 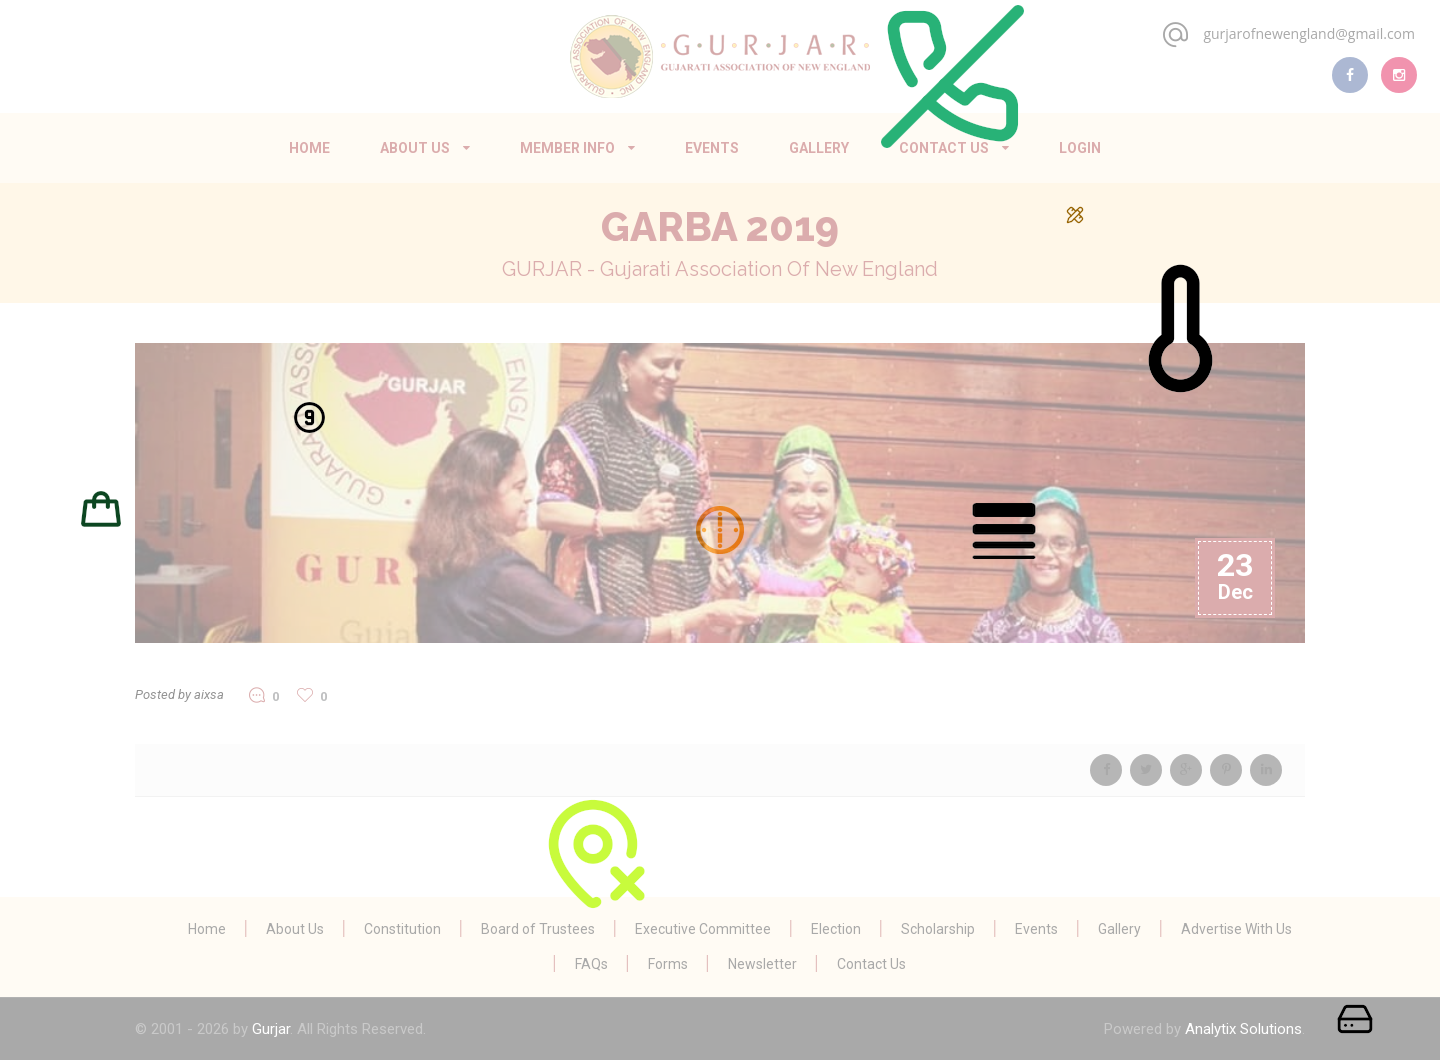 I want to click on access design or editing tools, so click(x=1075, y=215).